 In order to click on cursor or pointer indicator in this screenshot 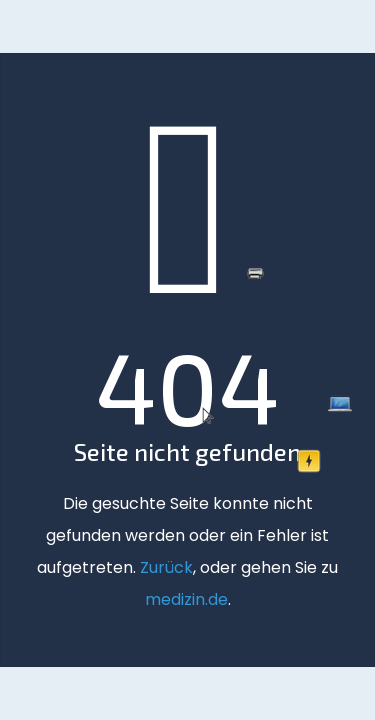, I will do `click(208, 415)`.